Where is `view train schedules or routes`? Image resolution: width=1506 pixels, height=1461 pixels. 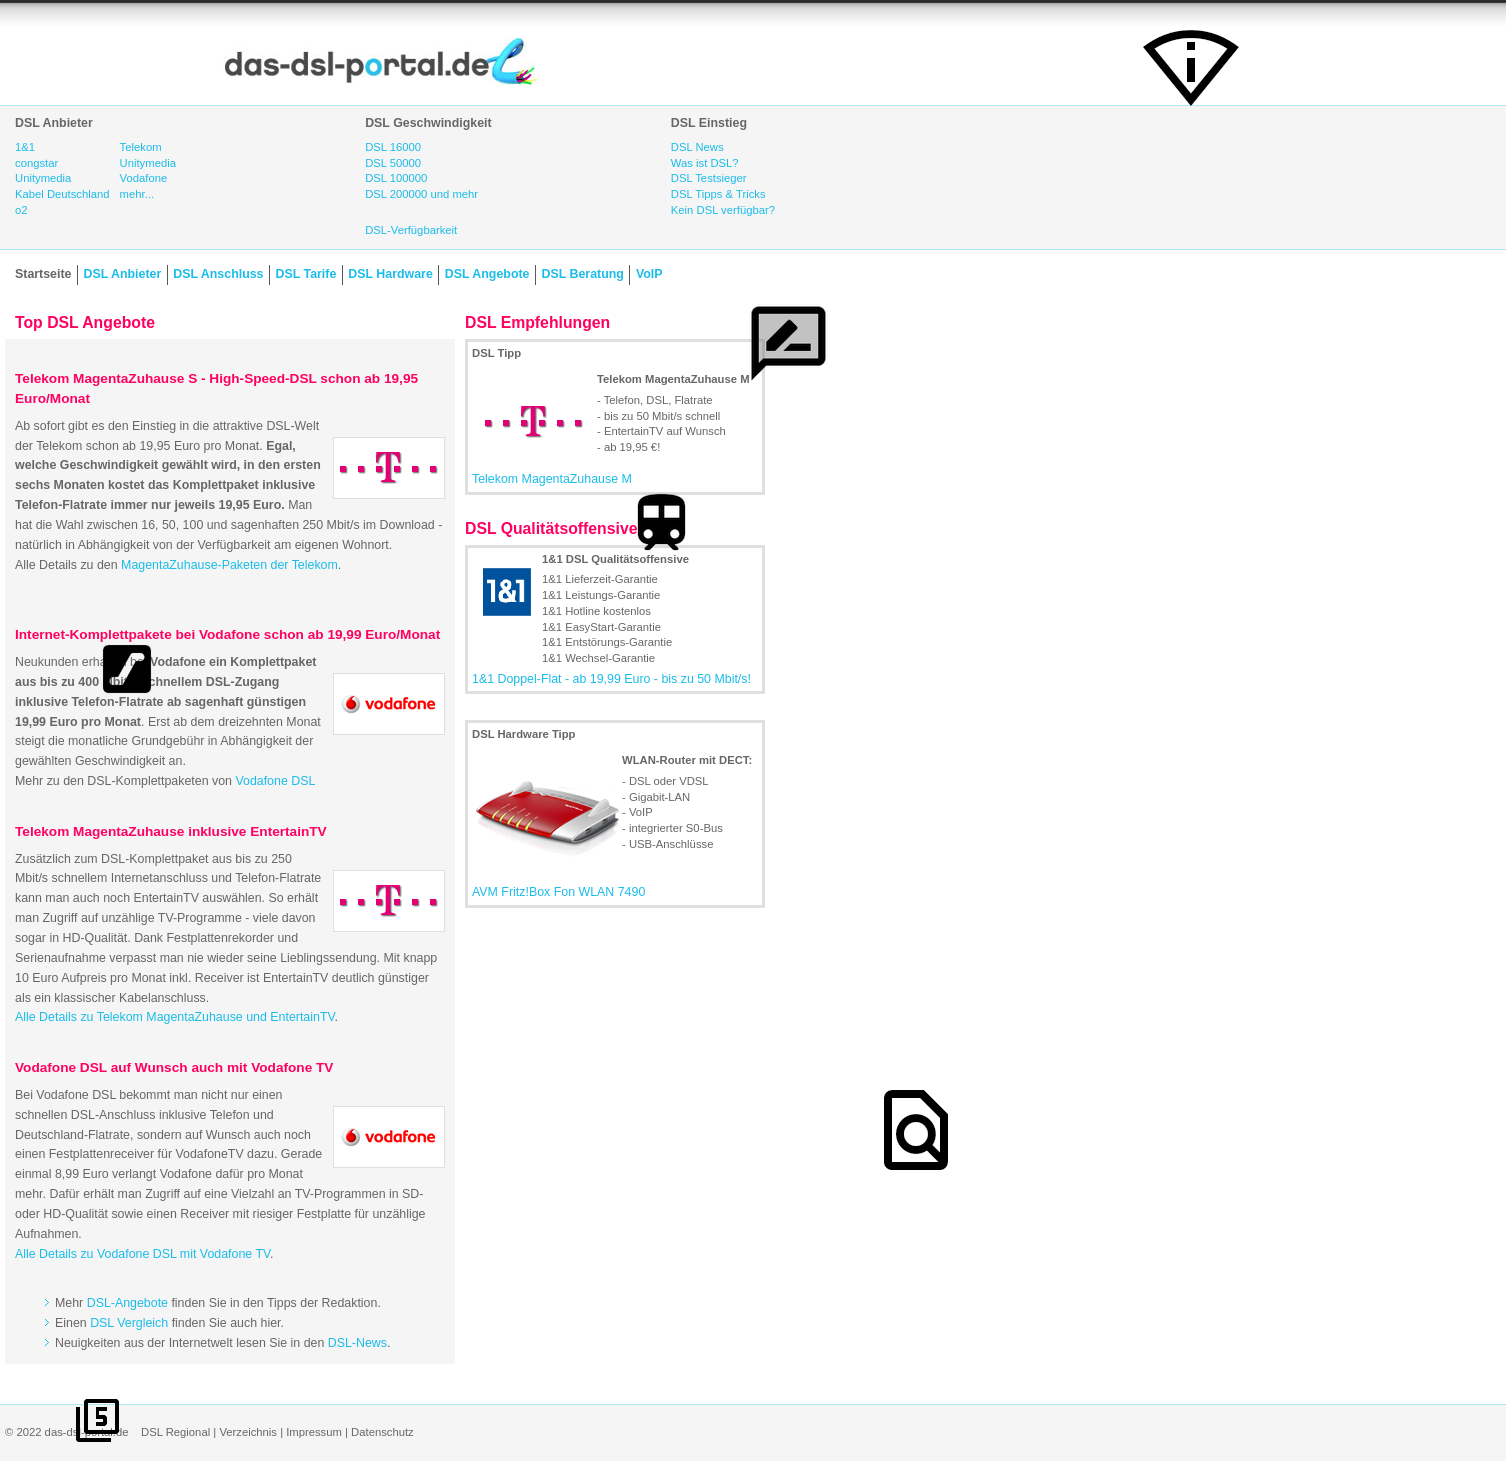 view train schedules or routes is located at coordinates (661, 523).